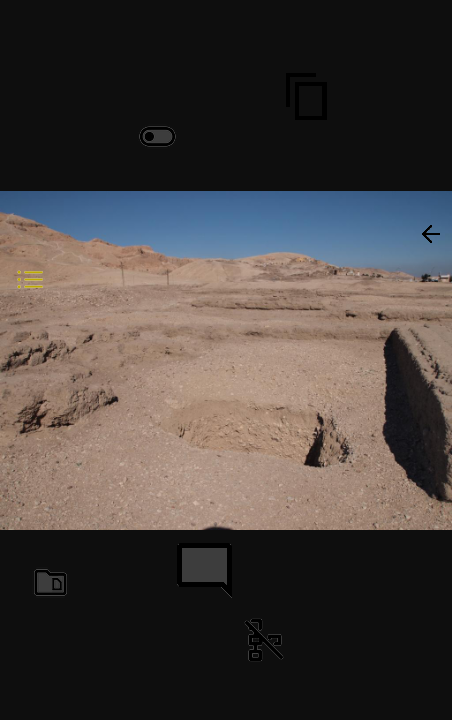 The width and height of the screenshot is (452, 720). I want to click on open comments or discussion, so click(204, 570).